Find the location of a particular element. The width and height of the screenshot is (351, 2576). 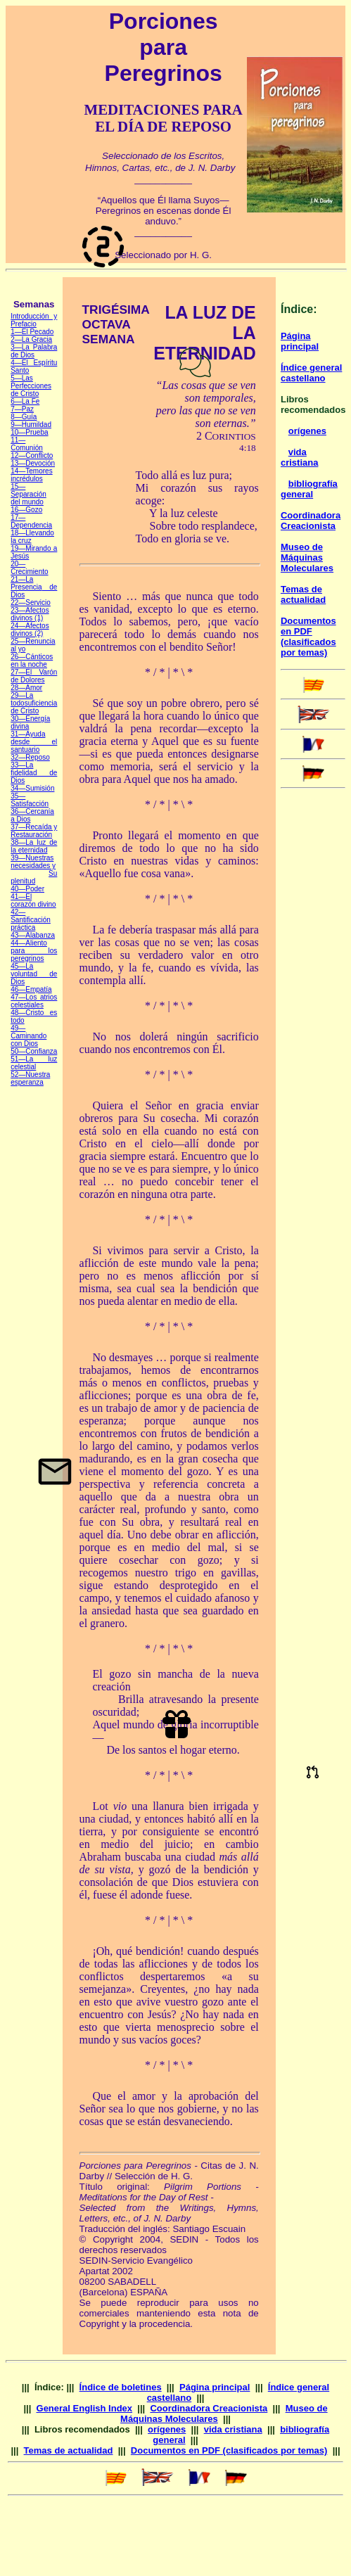

create a new pull request is located at coordinates (312, 1772).